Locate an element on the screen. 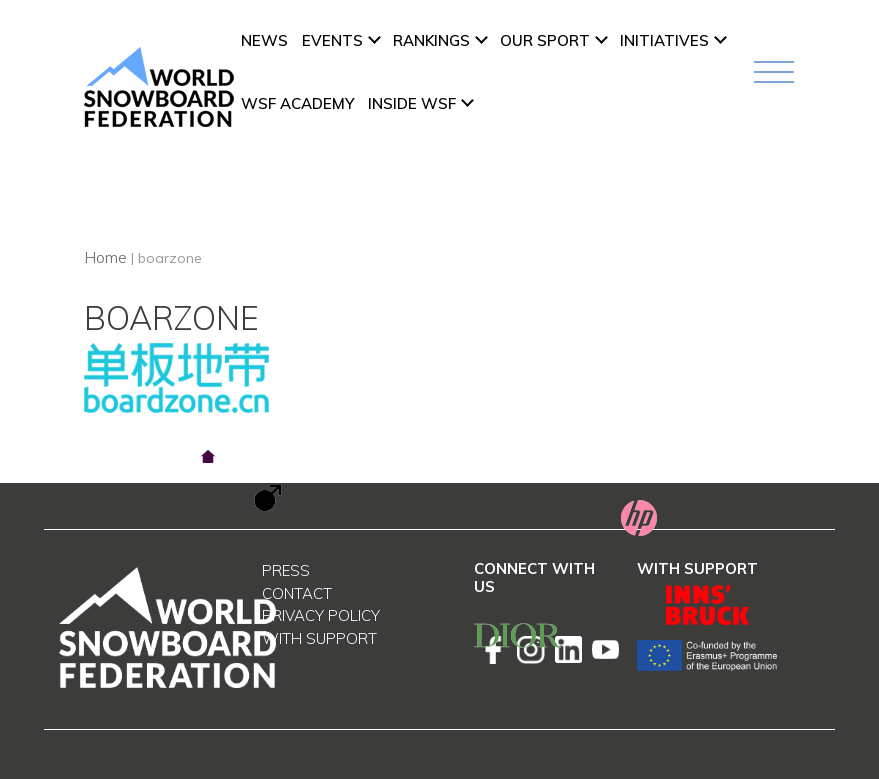 This screenshot has width=879, height=779. navigate to home screen is located at coordinates (208, 457).